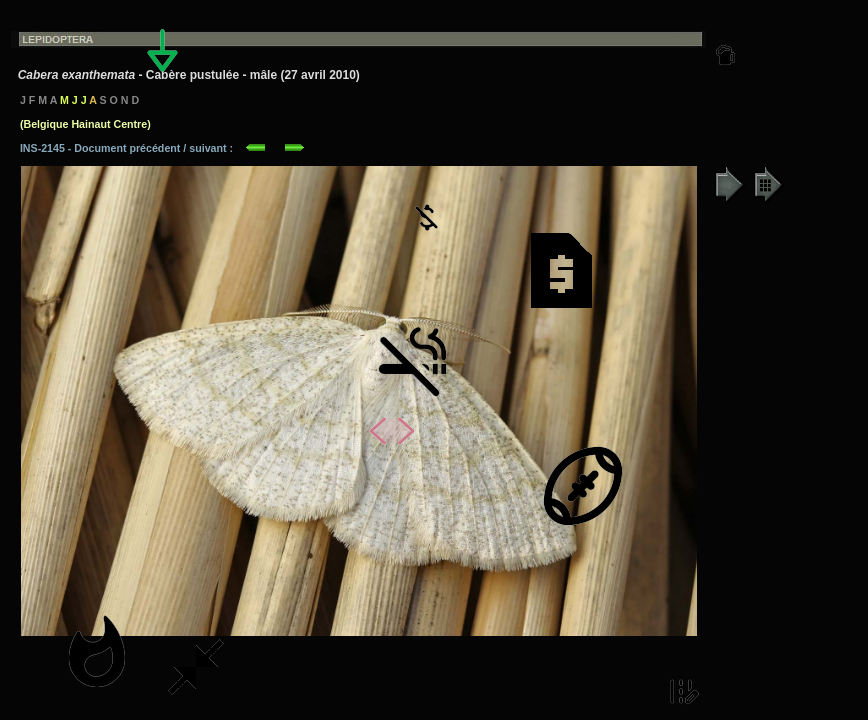  I want to click on view trending or popular content, so click(97, 652).